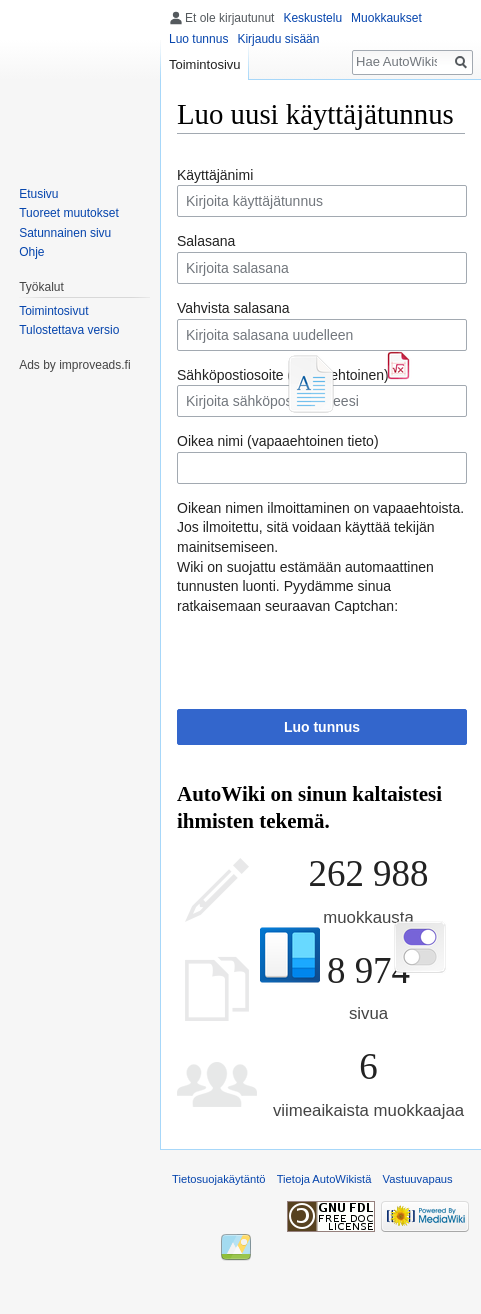 Image resolution: width=481 pixels, height=1314 pixels. What do you see at coordinates (236, 1247) in the screenshot?
I see `open the photo gallery app` at bounding box center [236, 1247].